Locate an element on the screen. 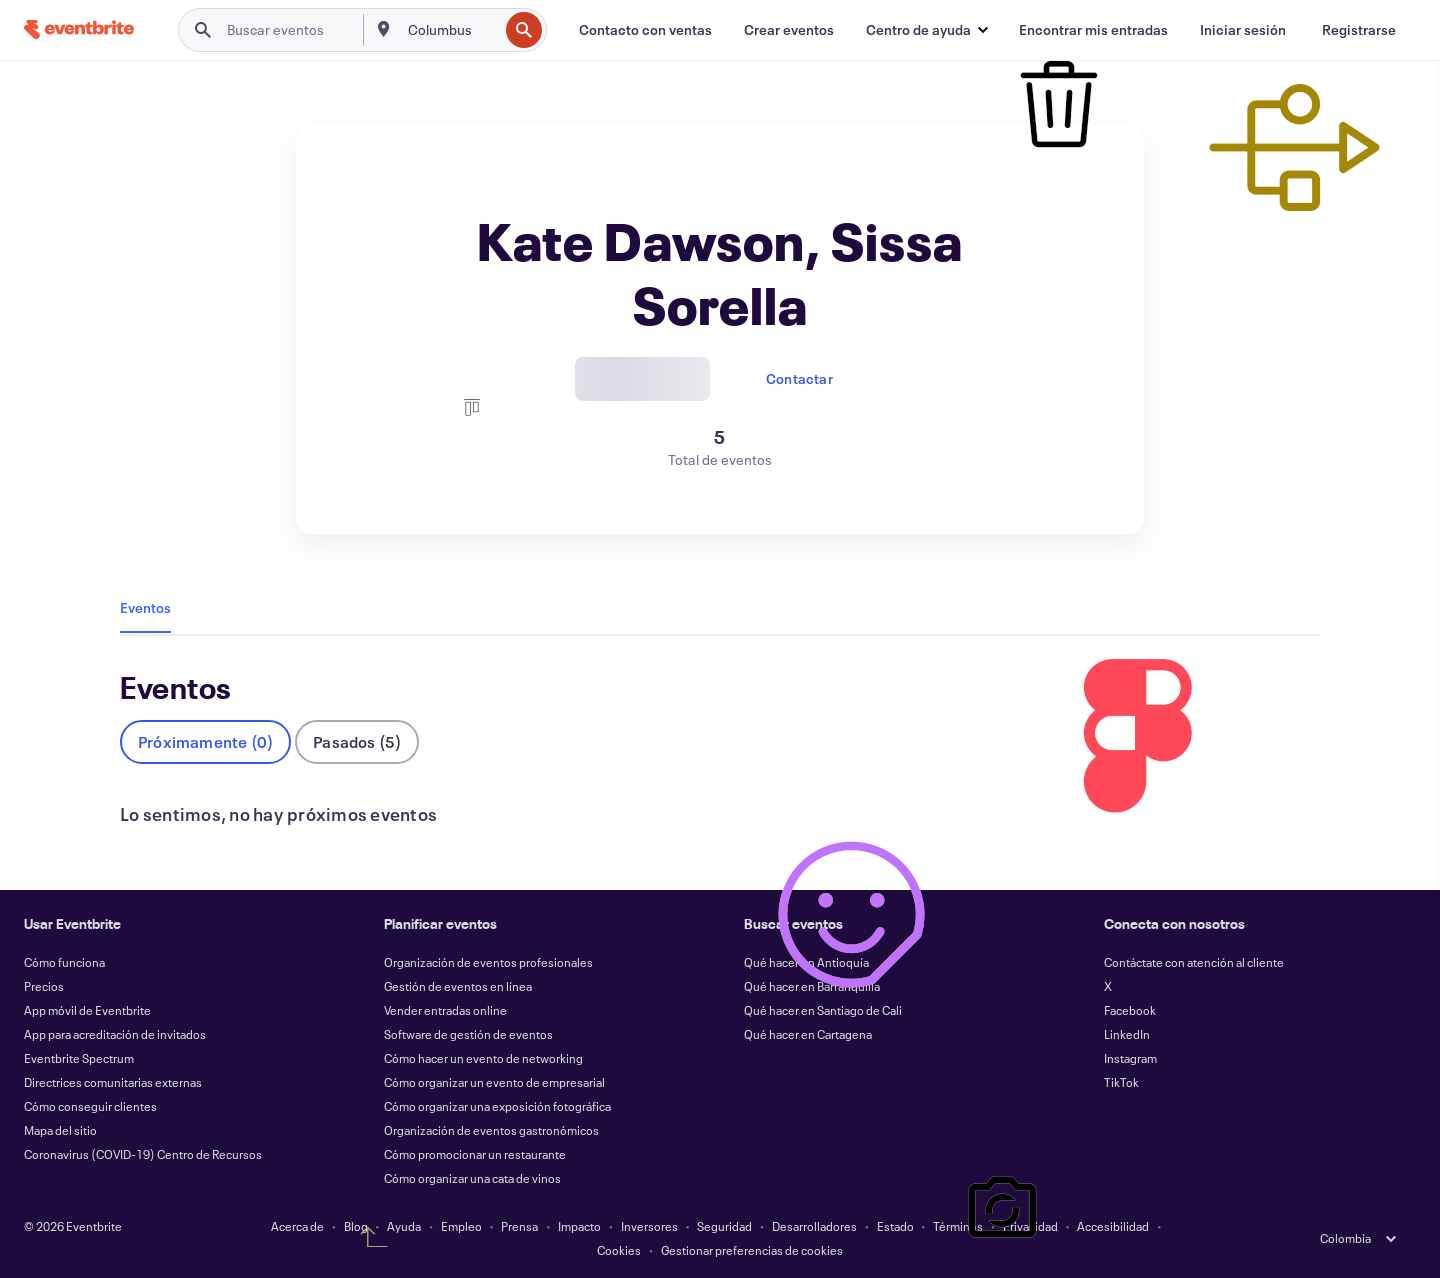  connect a USB device is located at coordinates (1294, 147).